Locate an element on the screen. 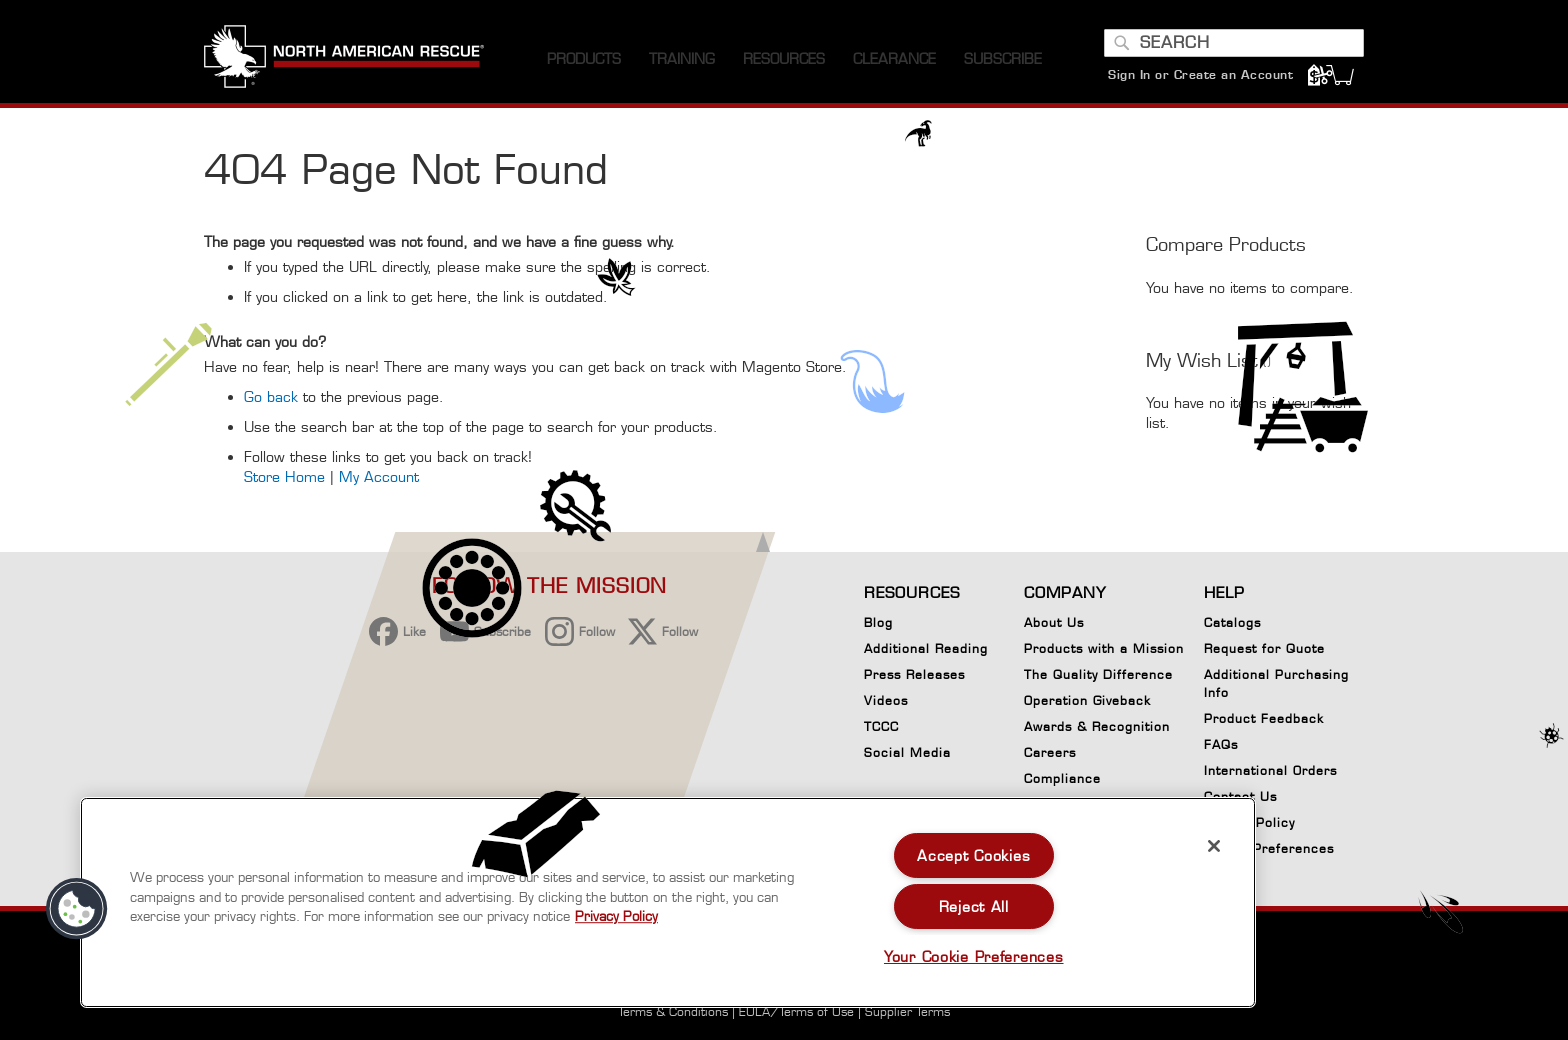  select anti-tank weapon is located at coordinates (168, 364).